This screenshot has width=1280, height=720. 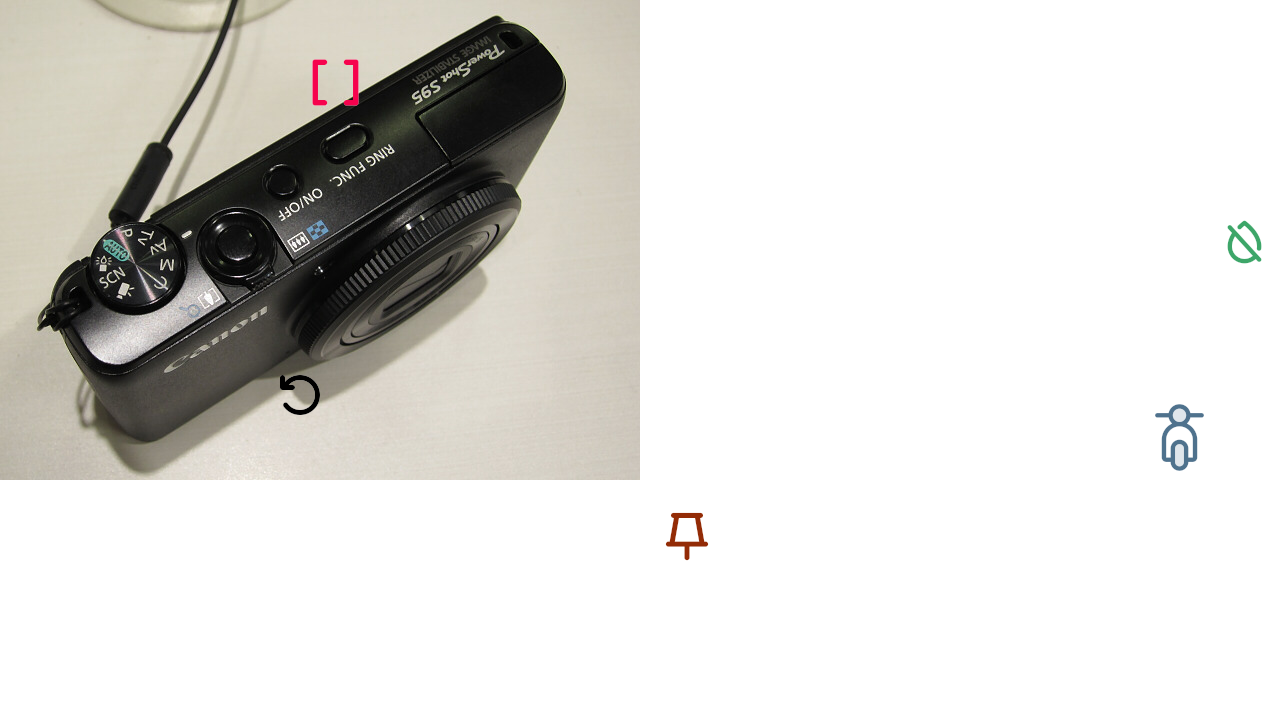 I want to click on disable water or liquid detection, so click(x=1244, y=243).